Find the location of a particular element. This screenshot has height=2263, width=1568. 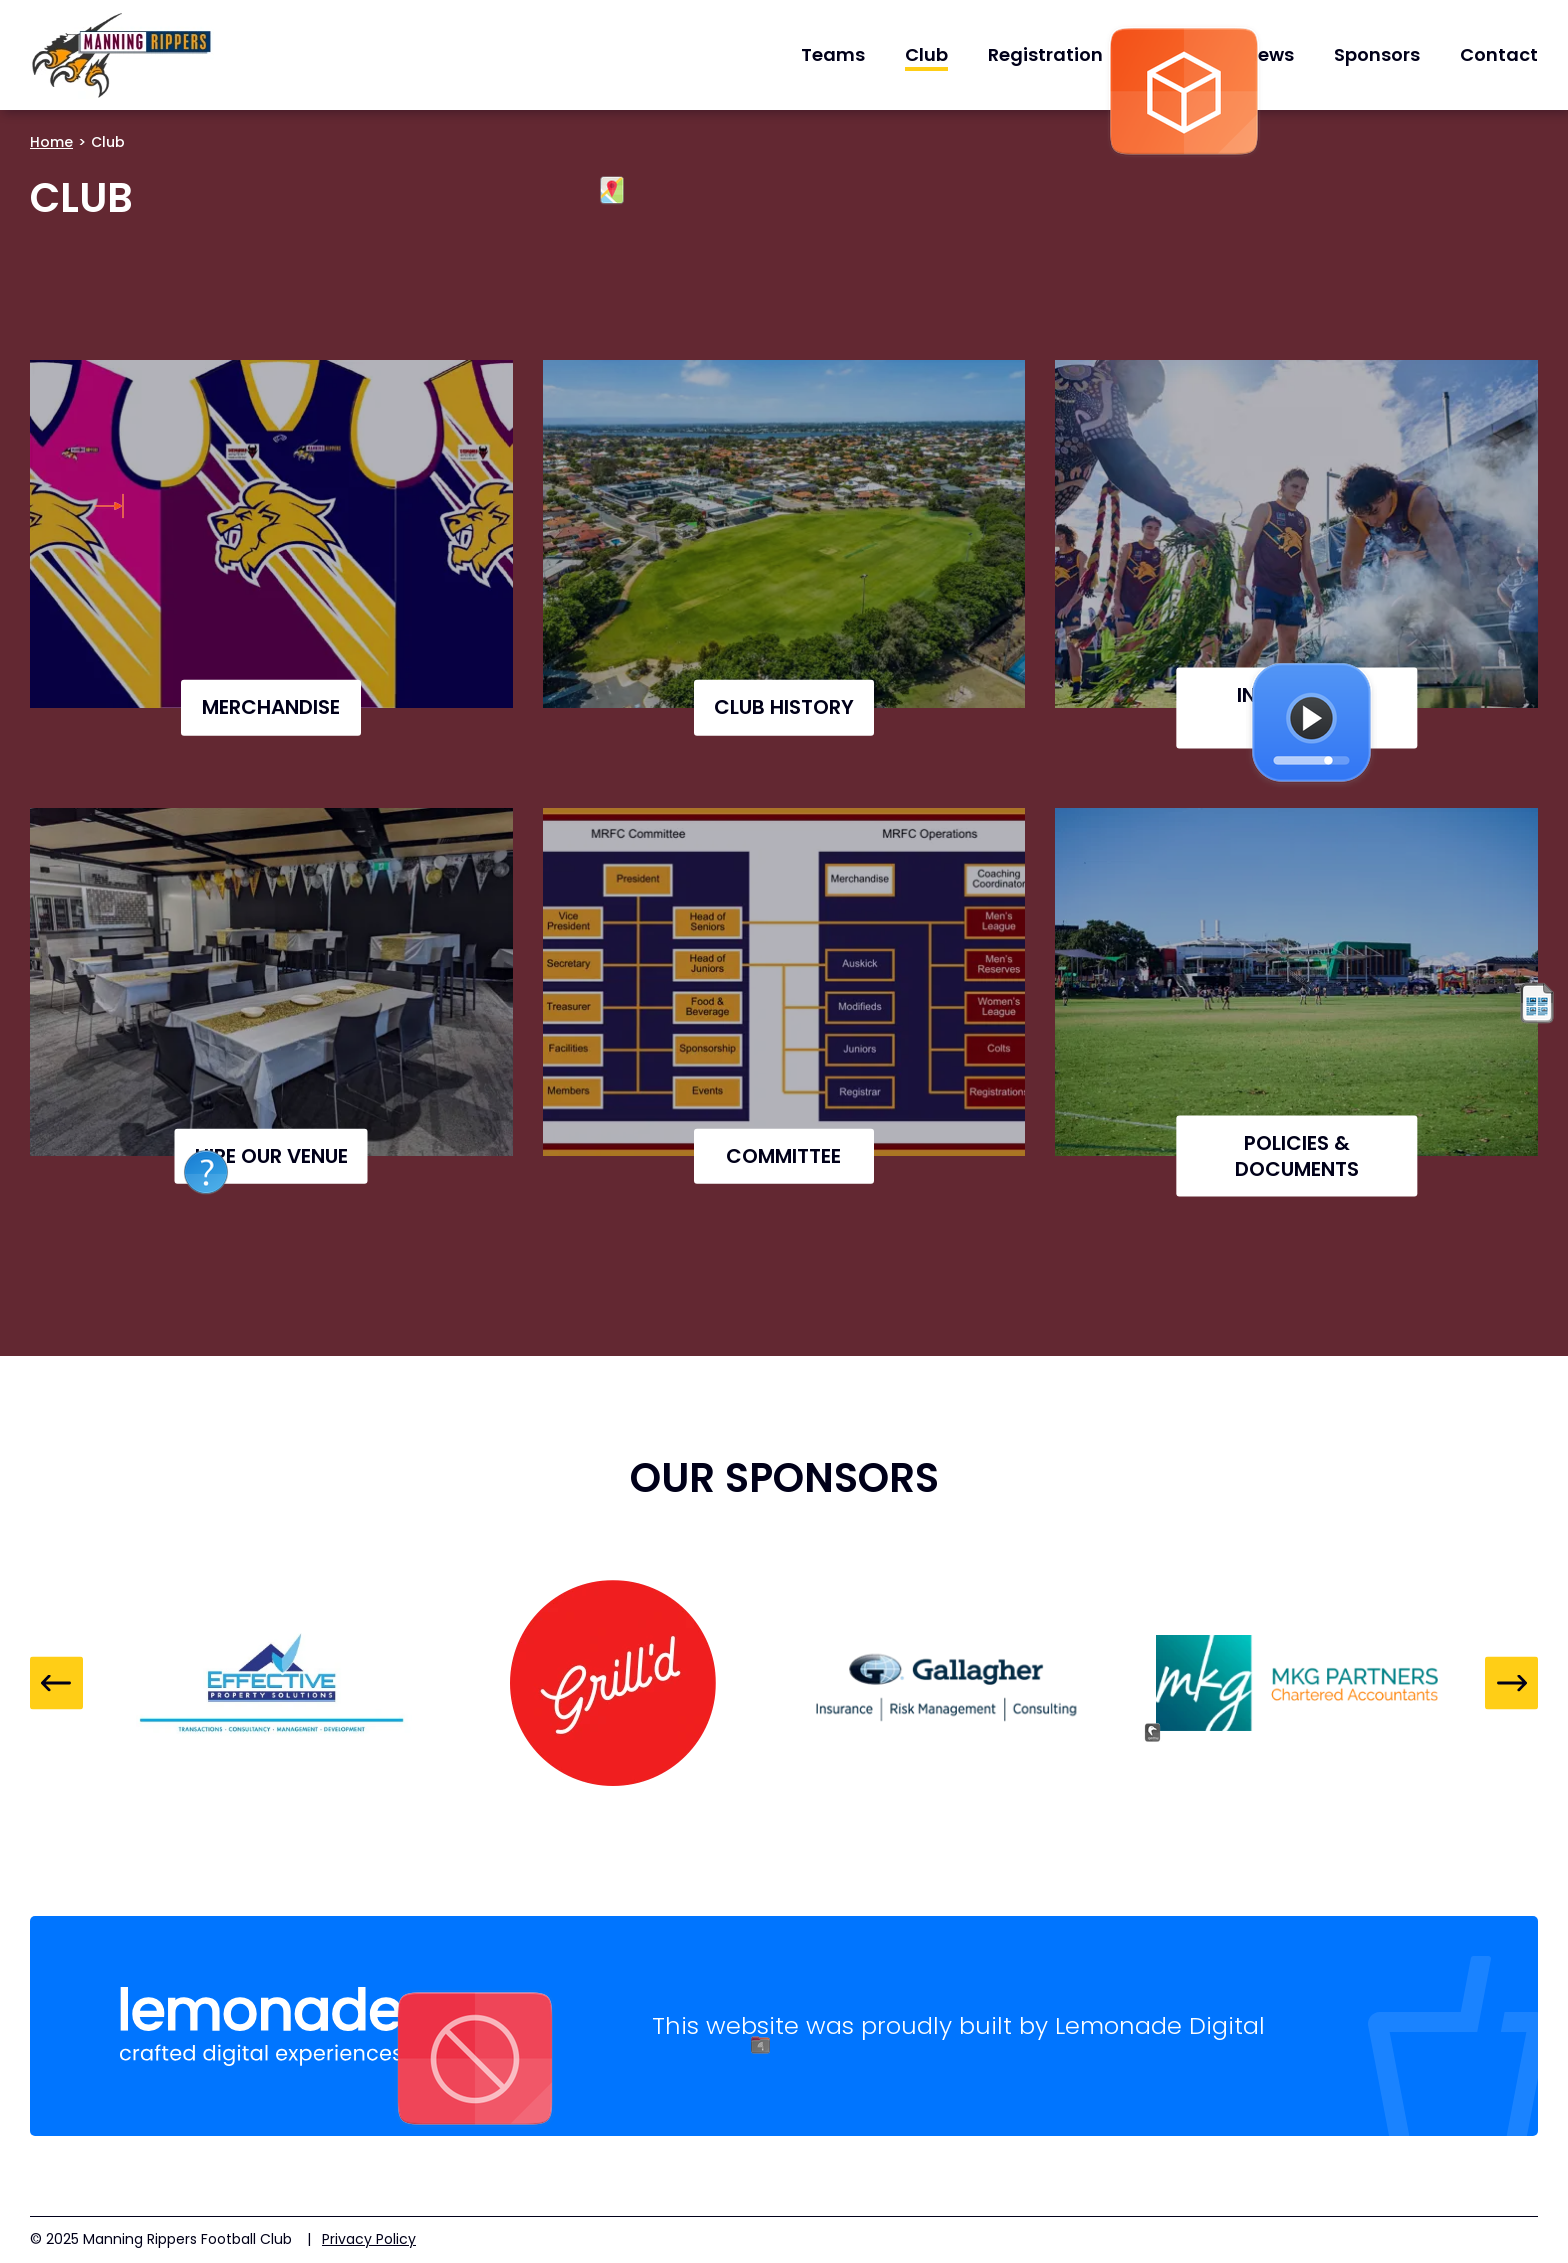

go to the last item or page is located at coordinates (109, 506).